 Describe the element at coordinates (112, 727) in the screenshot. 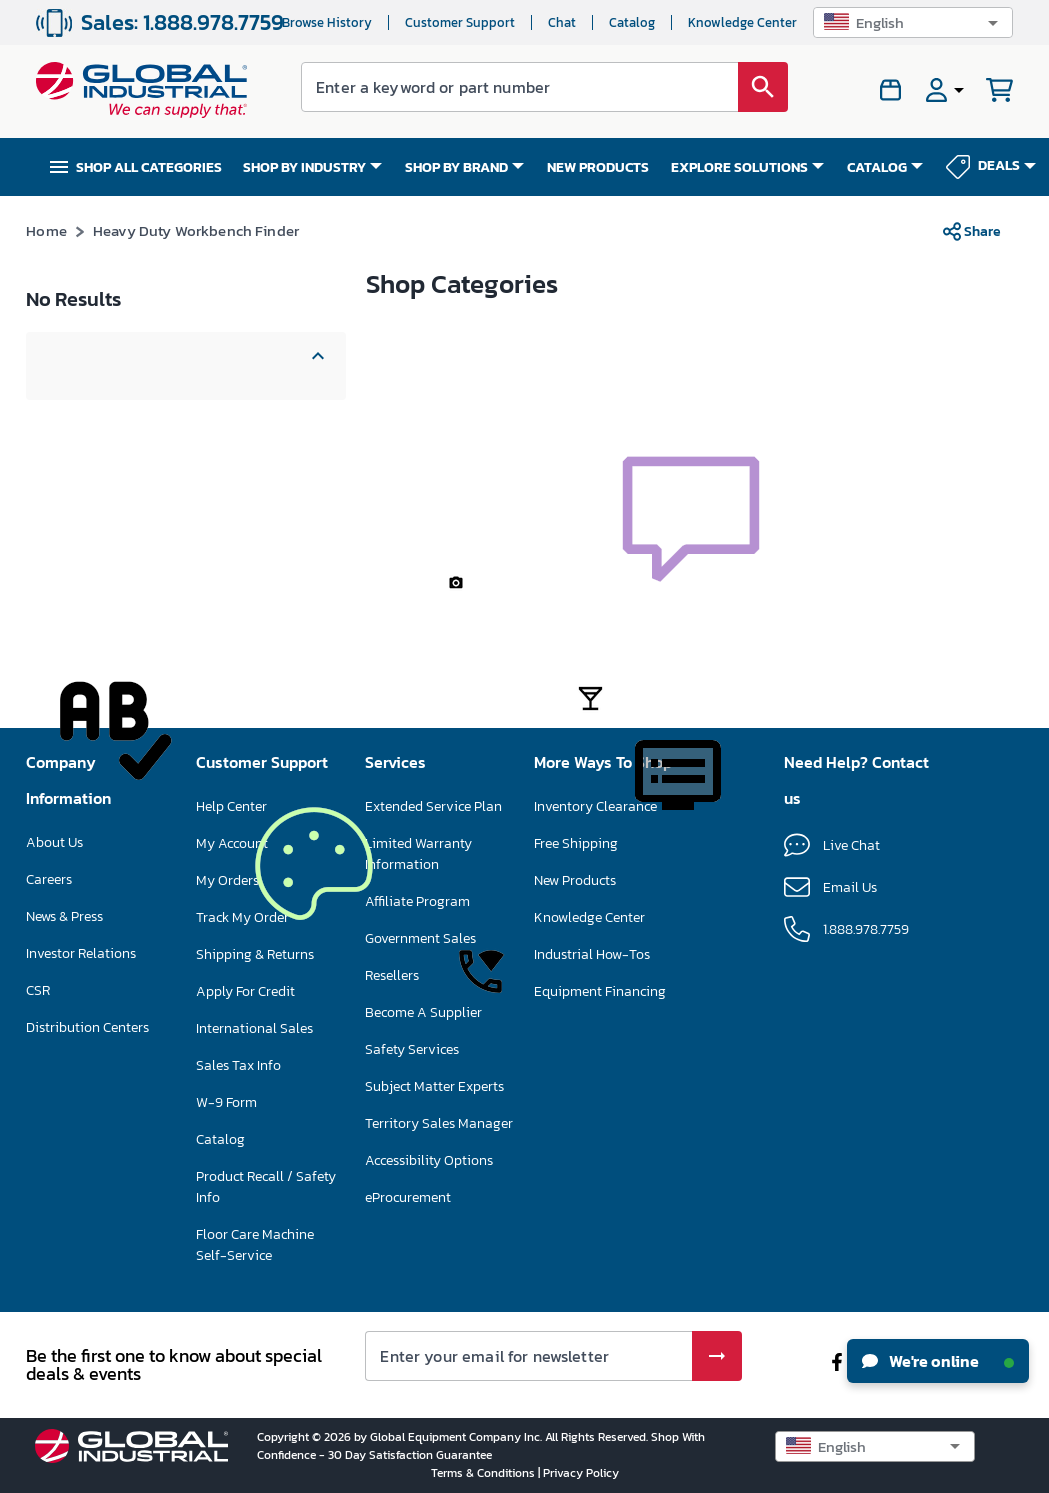

I see `check spelling and grammar` at that location.